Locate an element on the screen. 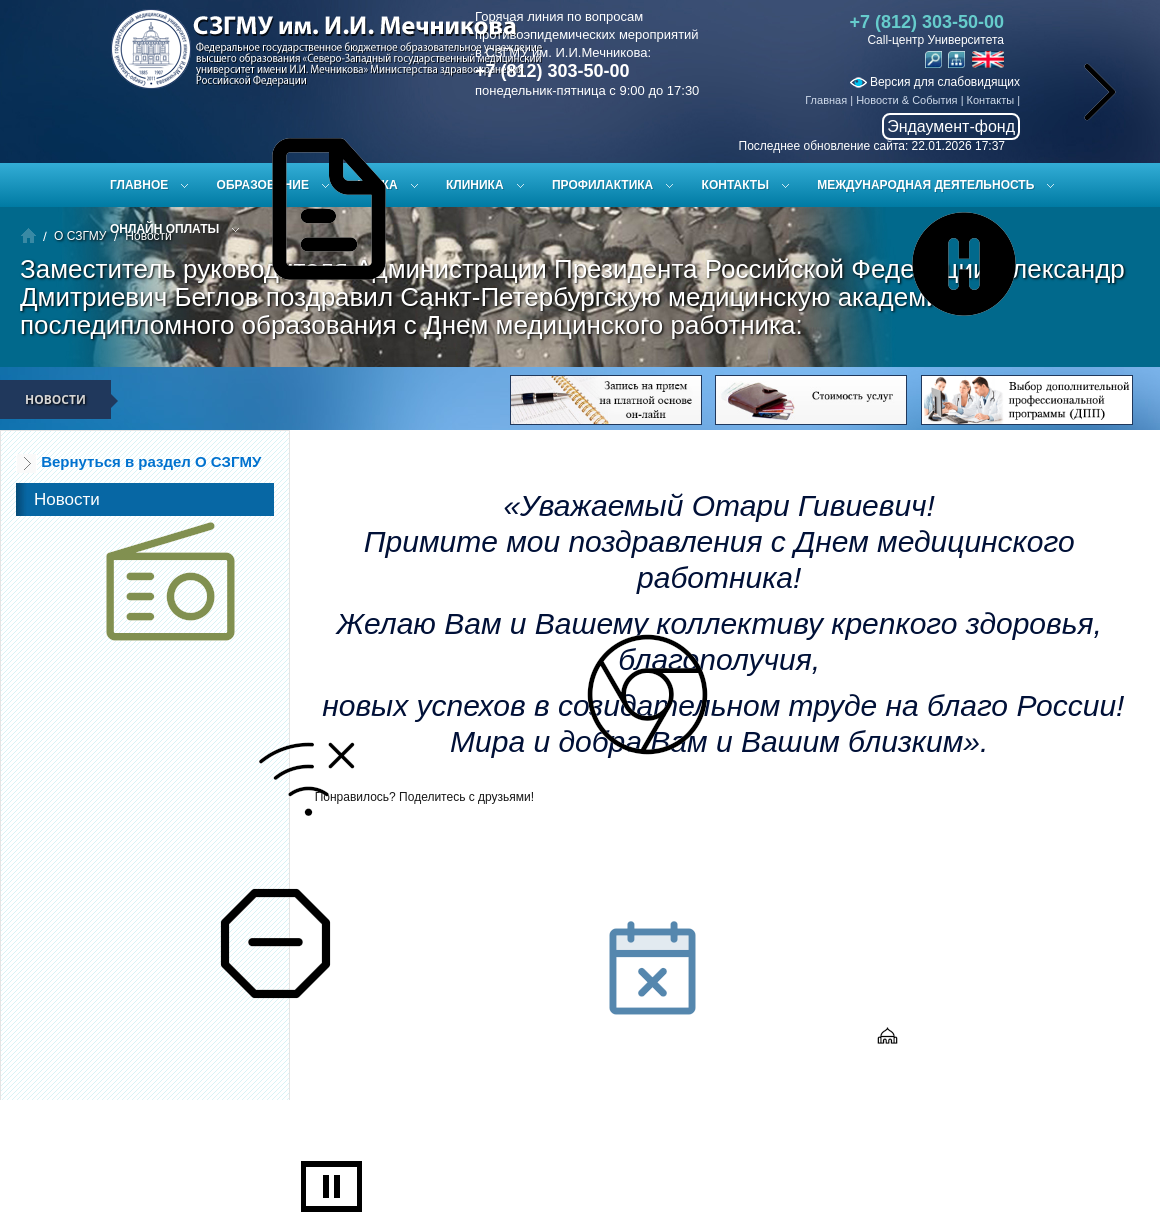  cancel or delete a scheduled event is located at coordinates (652, 971).